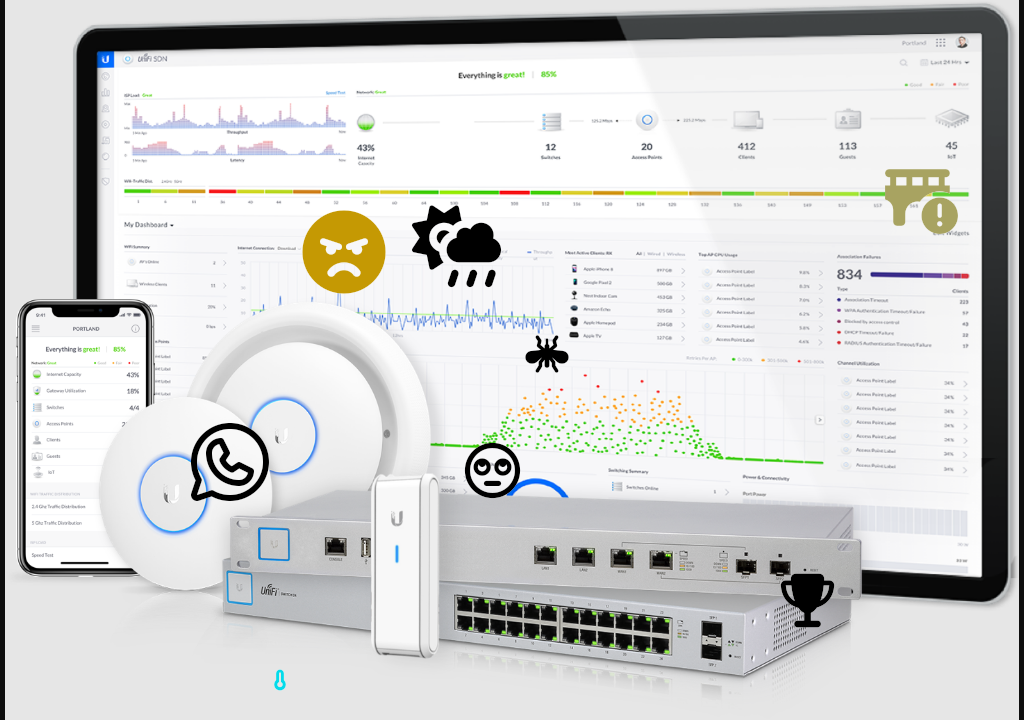  I want to click on express annoyance or exasperation, so click(492, 470).